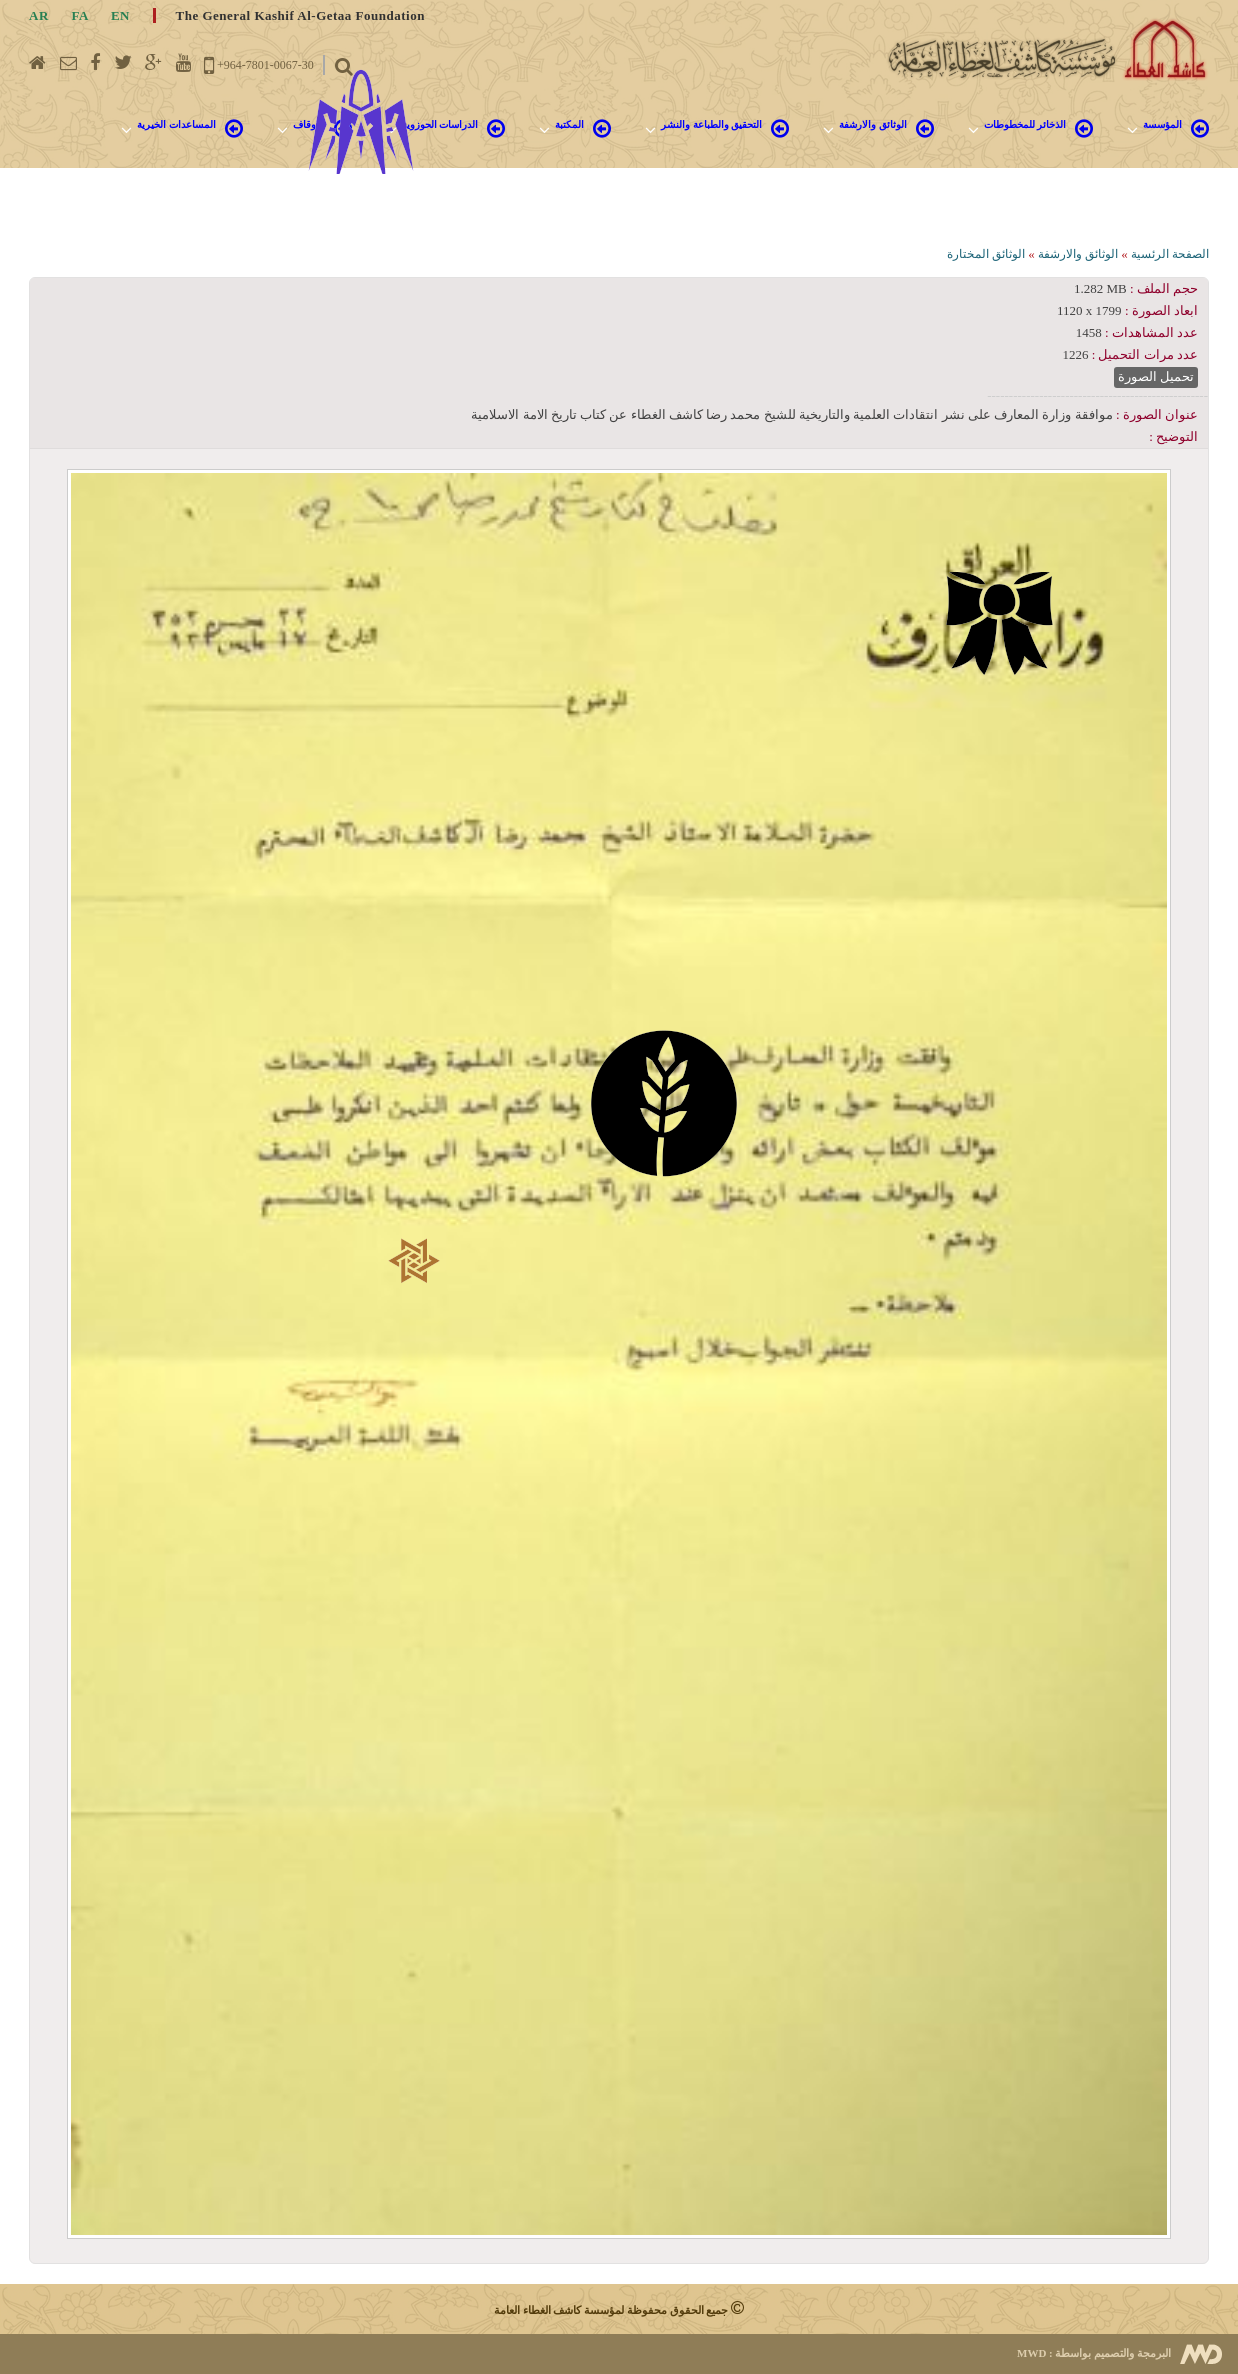 This screenshot has width=1238, height=2374. Describe the element at coordinates (361, 121) in the screenshot. I see `deploy spider bot unit` at that location.